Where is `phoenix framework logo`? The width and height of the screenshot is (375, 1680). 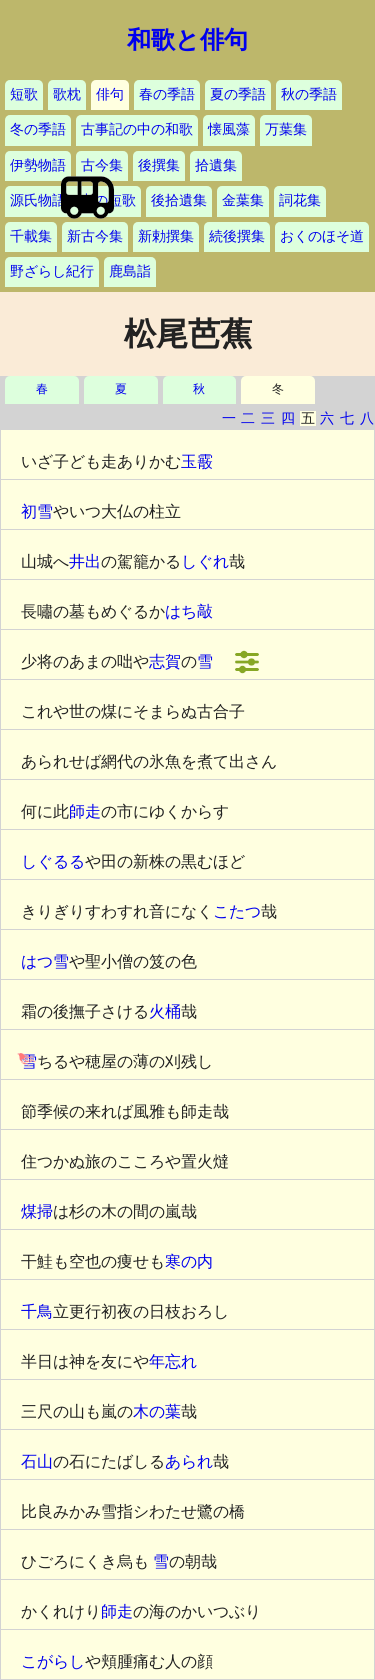
phoenix framework logo is located at coordinates (26, 1059).